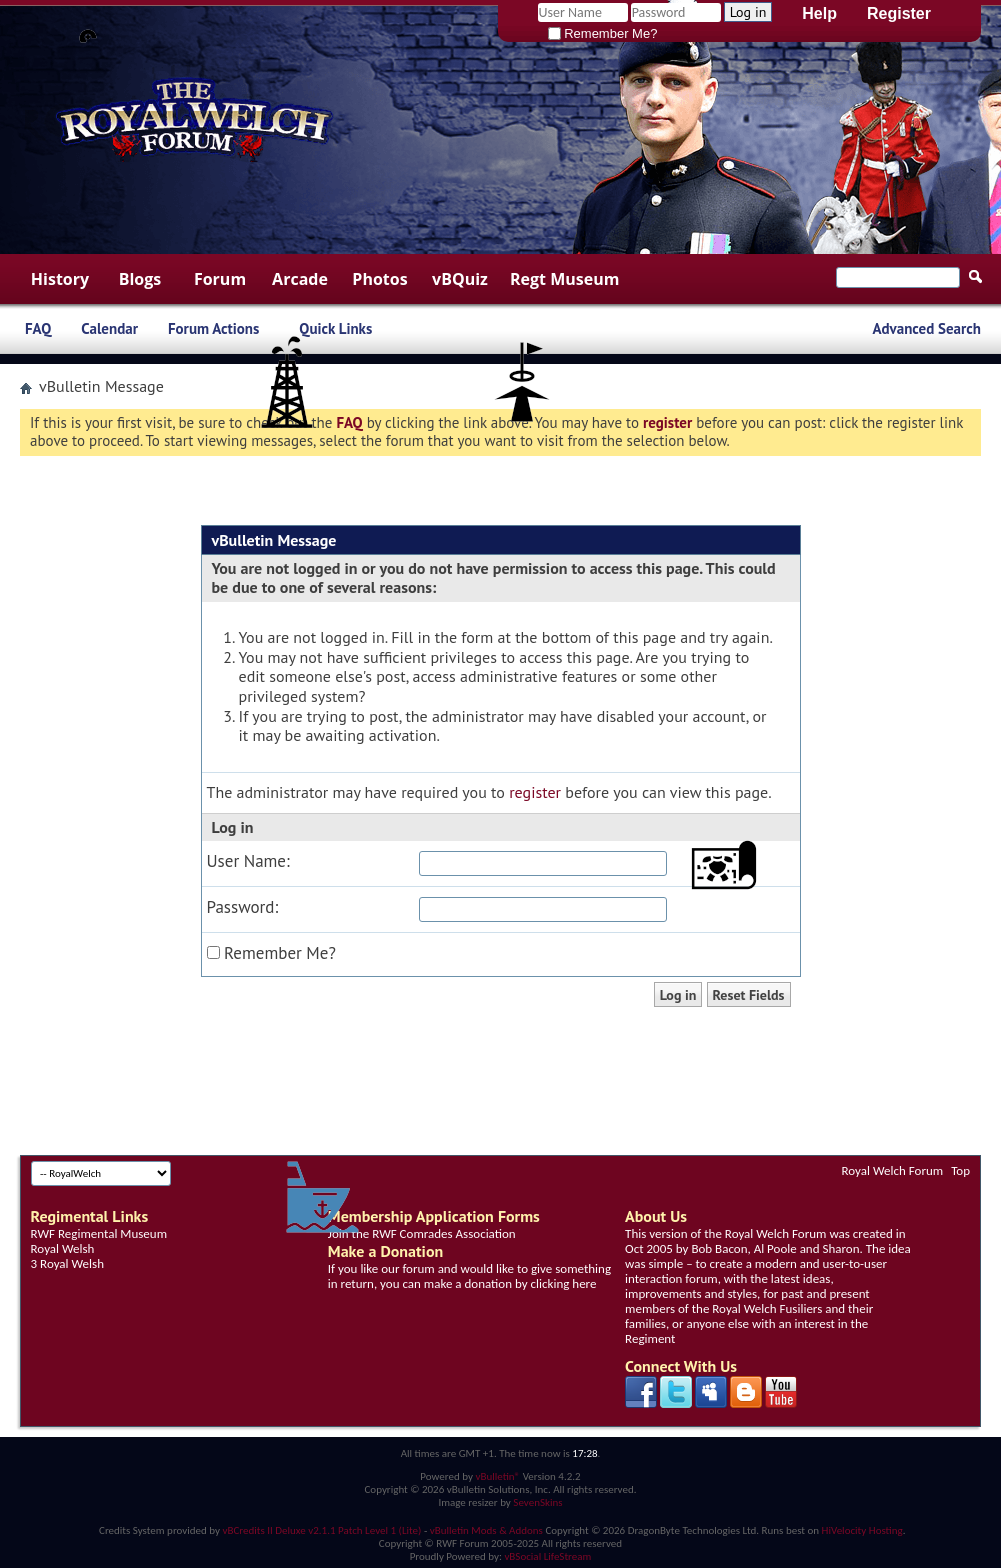 The width and height of the screenshot is (1001, 1568). I want to click on view armor crafting blueprint, so click(724, 865).